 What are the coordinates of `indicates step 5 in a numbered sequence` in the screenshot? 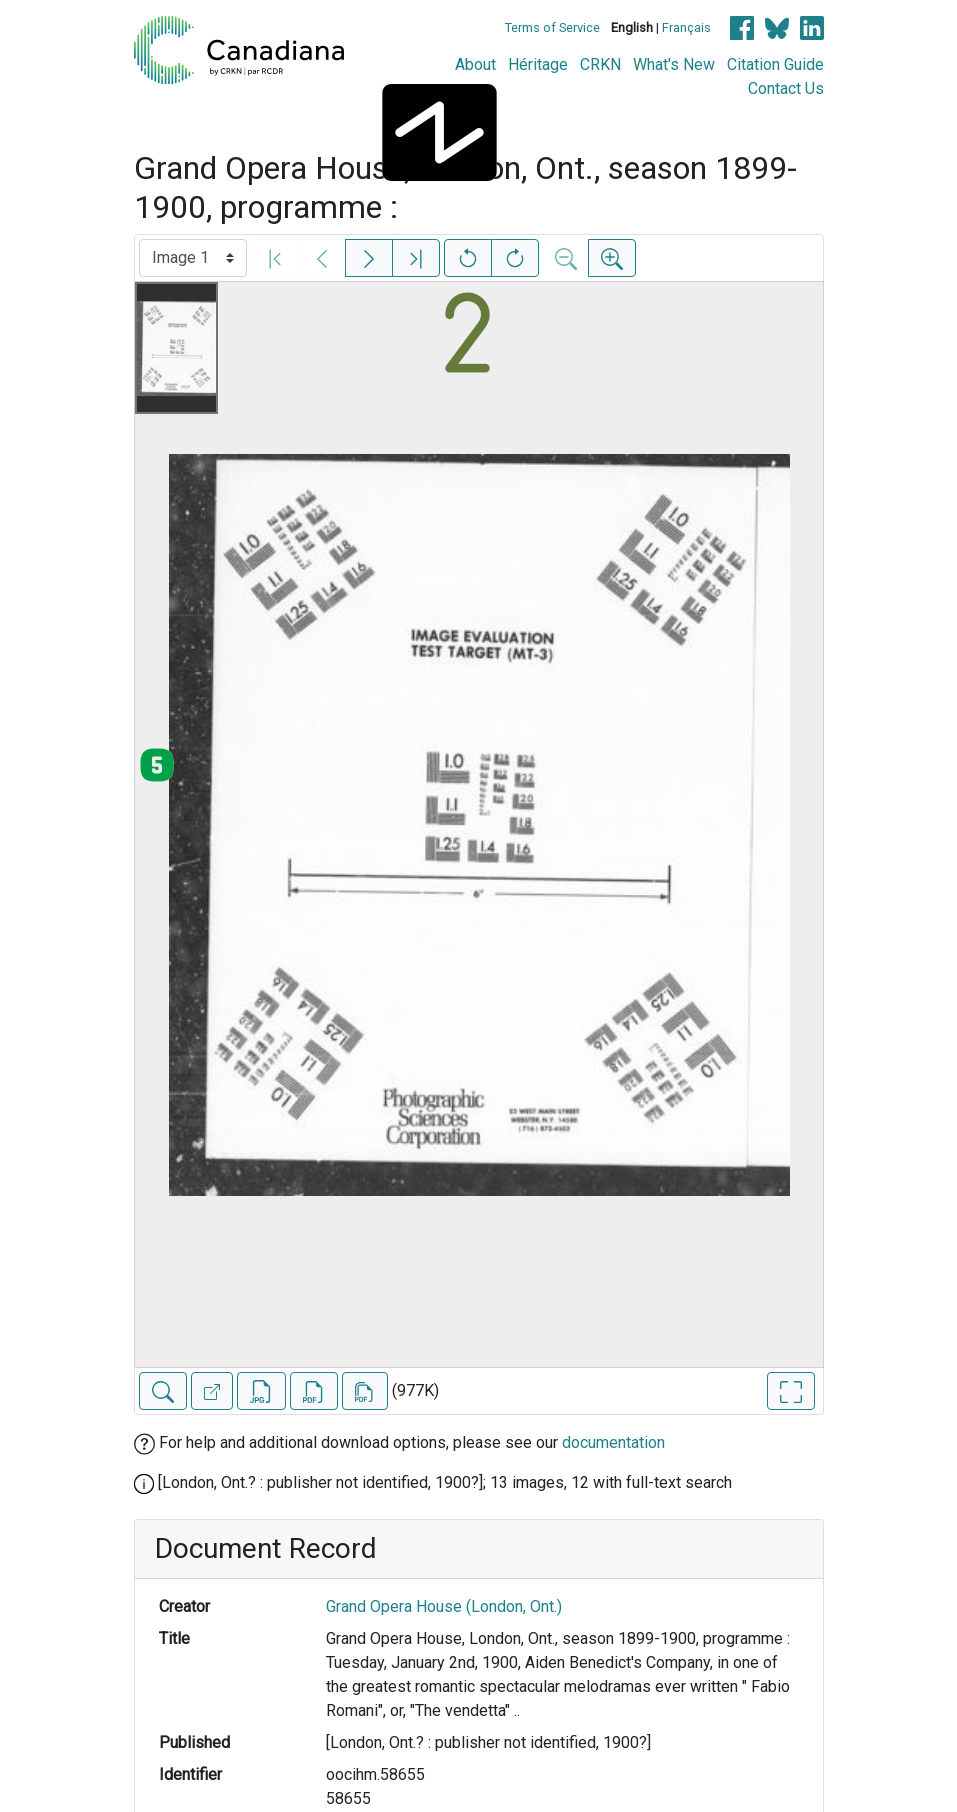 It's located at (157, 765).